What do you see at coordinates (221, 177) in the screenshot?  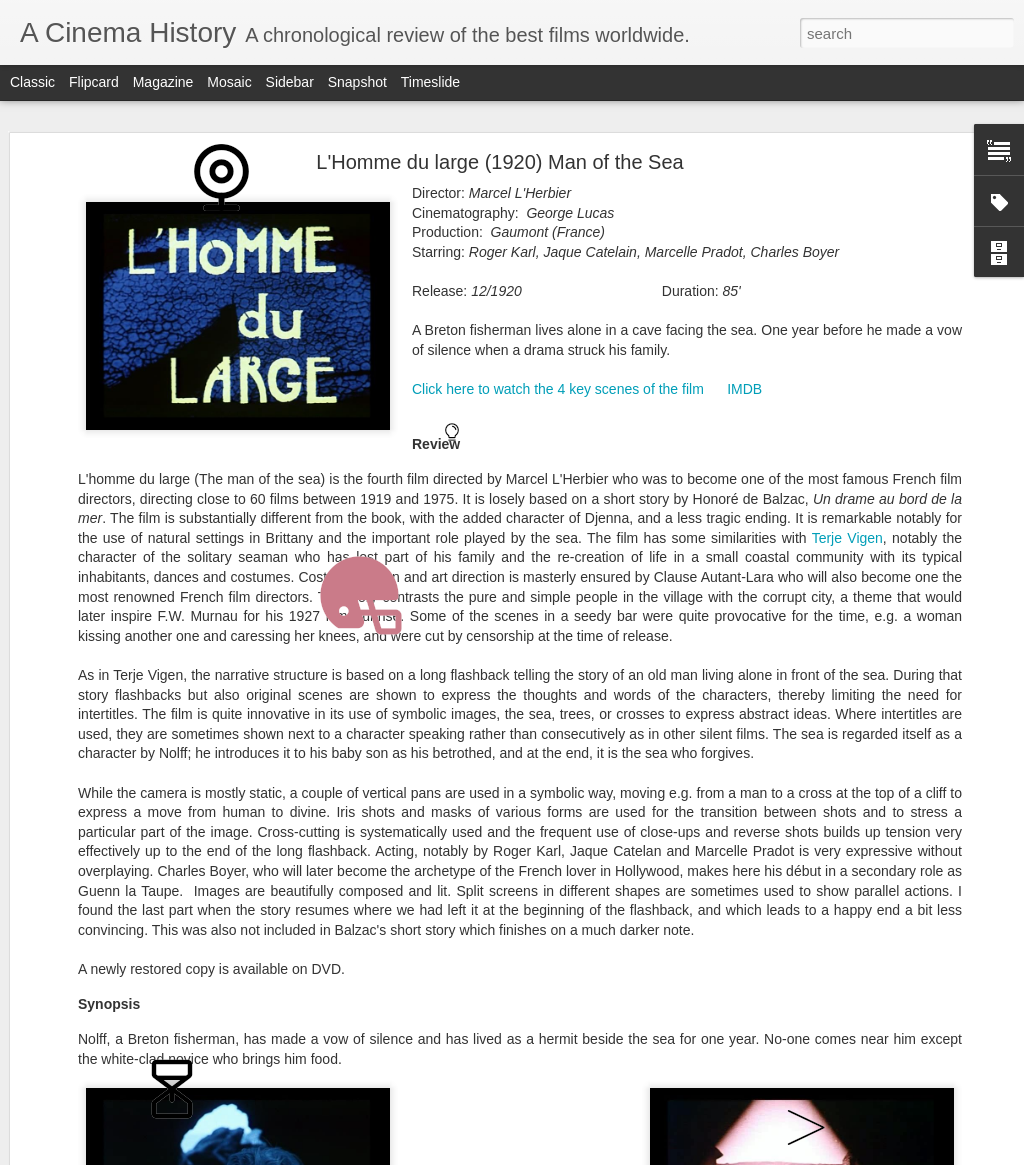 I see `access webcam or camera settings` at bounding box center [221, 177].